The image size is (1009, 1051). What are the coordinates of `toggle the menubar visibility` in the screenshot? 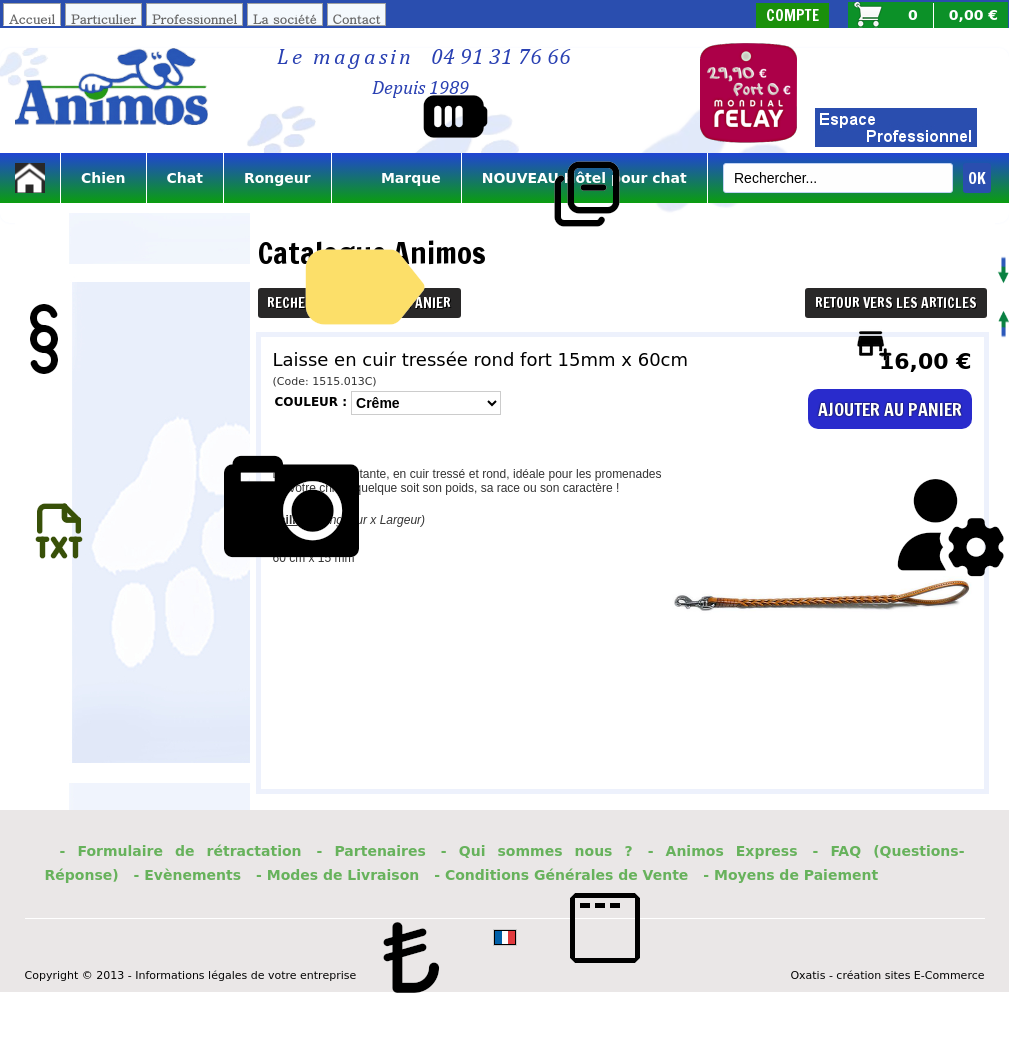 It's located at (605, 928).